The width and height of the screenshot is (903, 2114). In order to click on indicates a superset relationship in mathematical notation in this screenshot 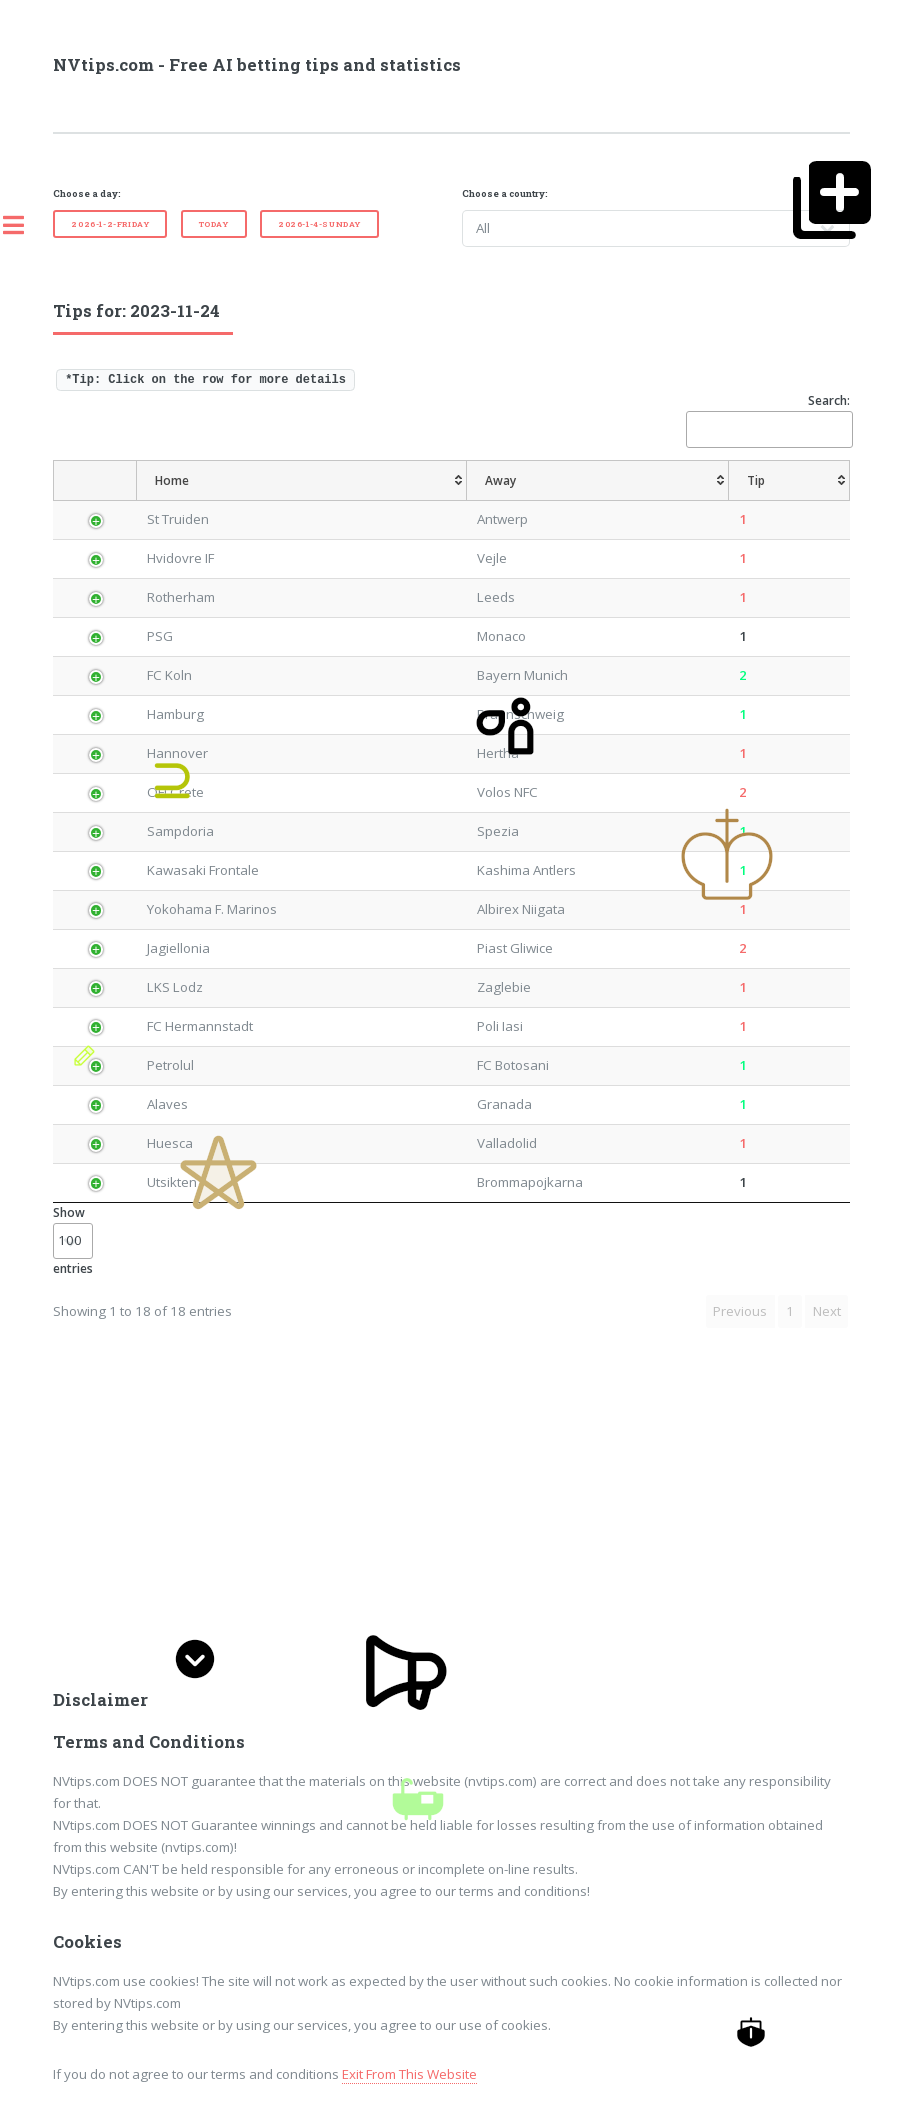, I will do `click(171, 781)`.